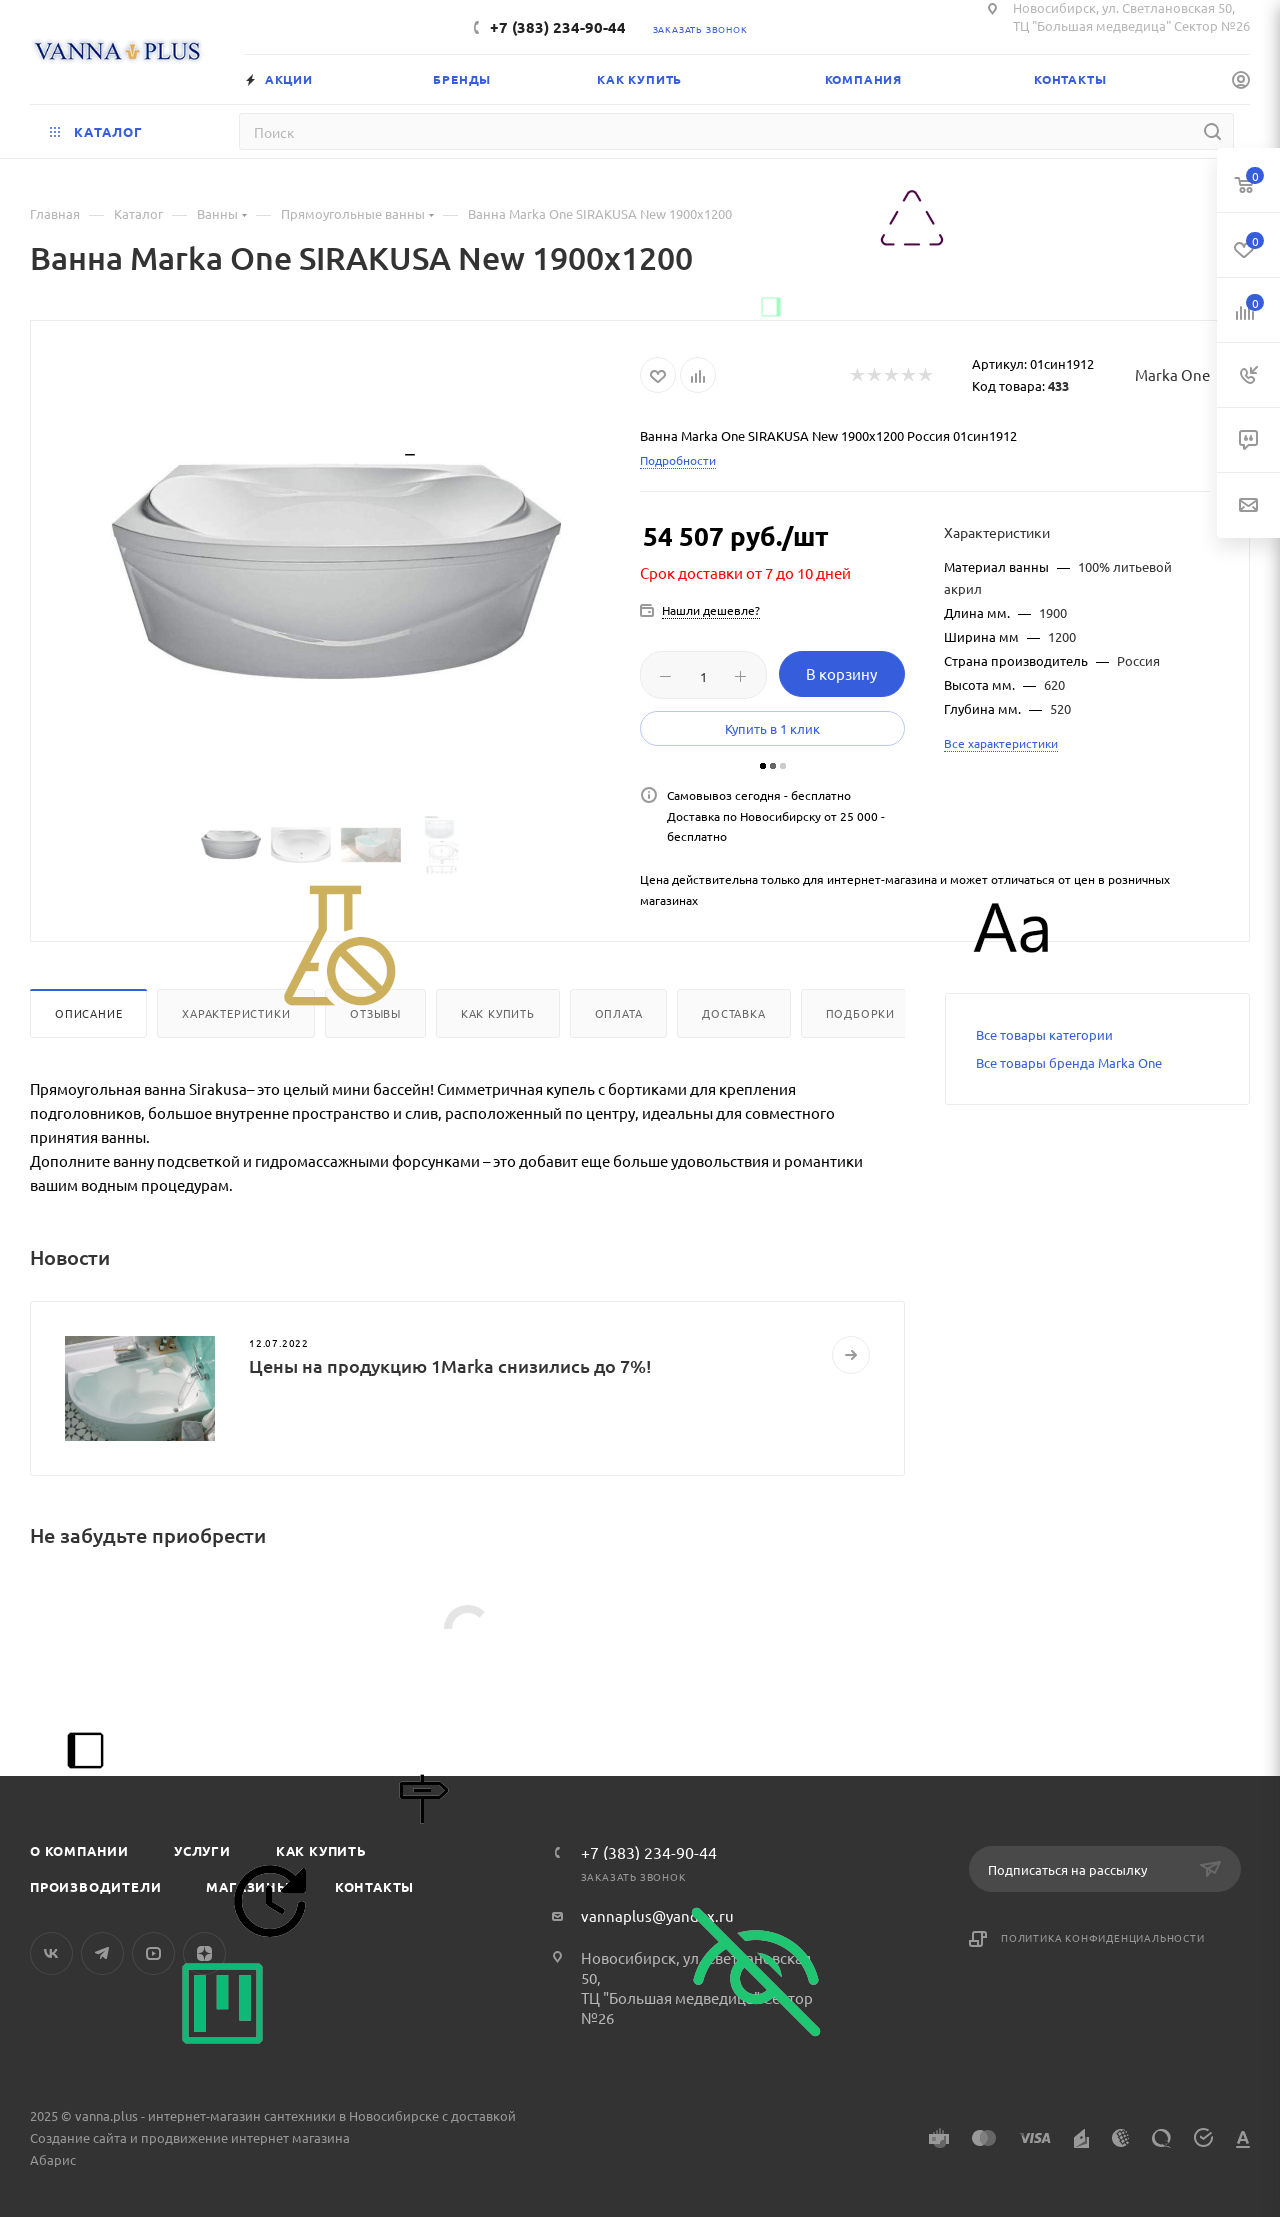 The width and height of the screenshot is (1280, 2217). What do you see at coordinates (424, 1799) in the screenshot?
I see `view project milestones` at bounding box center [424, 1799].